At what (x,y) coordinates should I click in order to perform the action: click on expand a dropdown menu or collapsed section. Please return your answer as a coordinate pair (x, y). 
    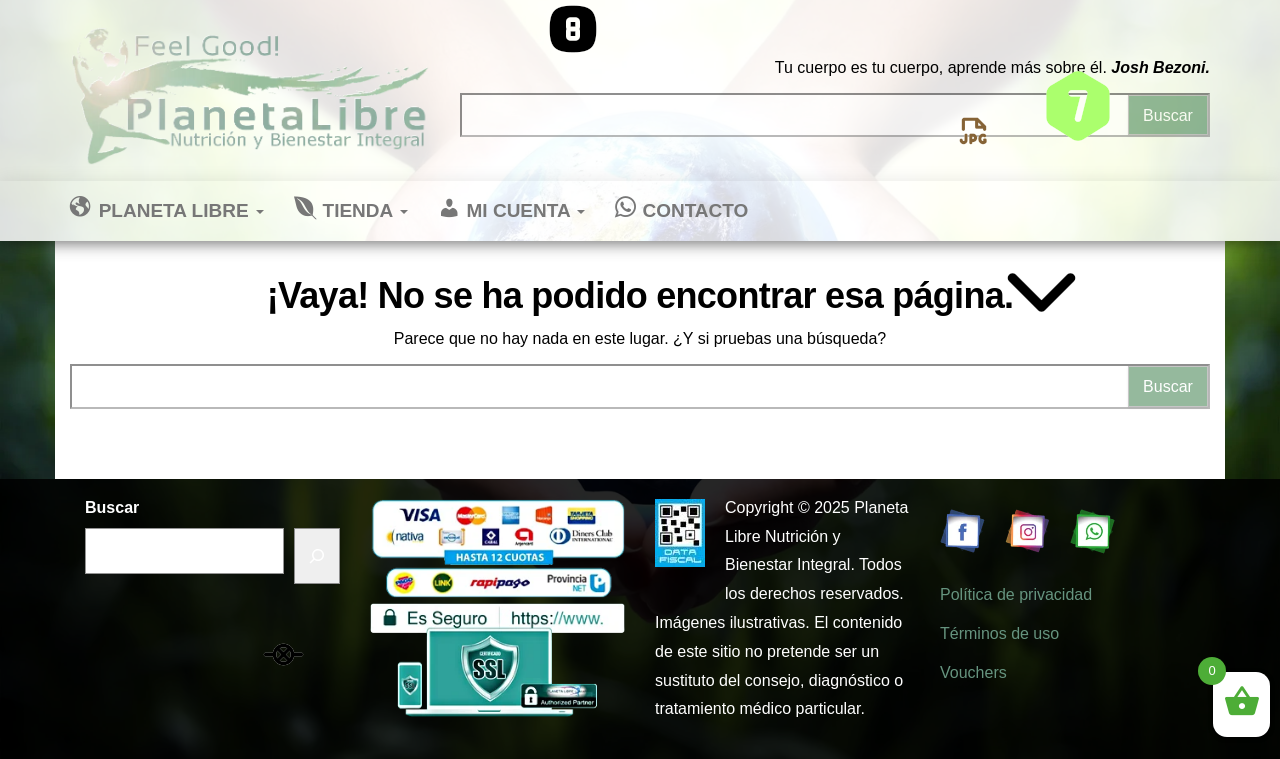
    Looking at the image, I should click on (1041, 292).